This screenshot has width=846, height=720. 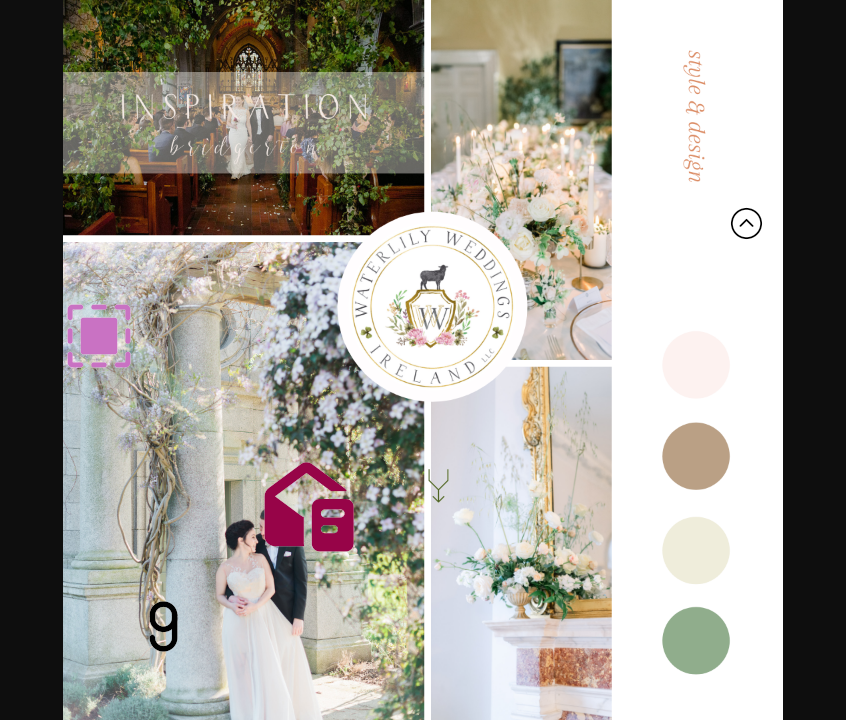 I want to click on merge branches or items together, so click(x=438, y=484).